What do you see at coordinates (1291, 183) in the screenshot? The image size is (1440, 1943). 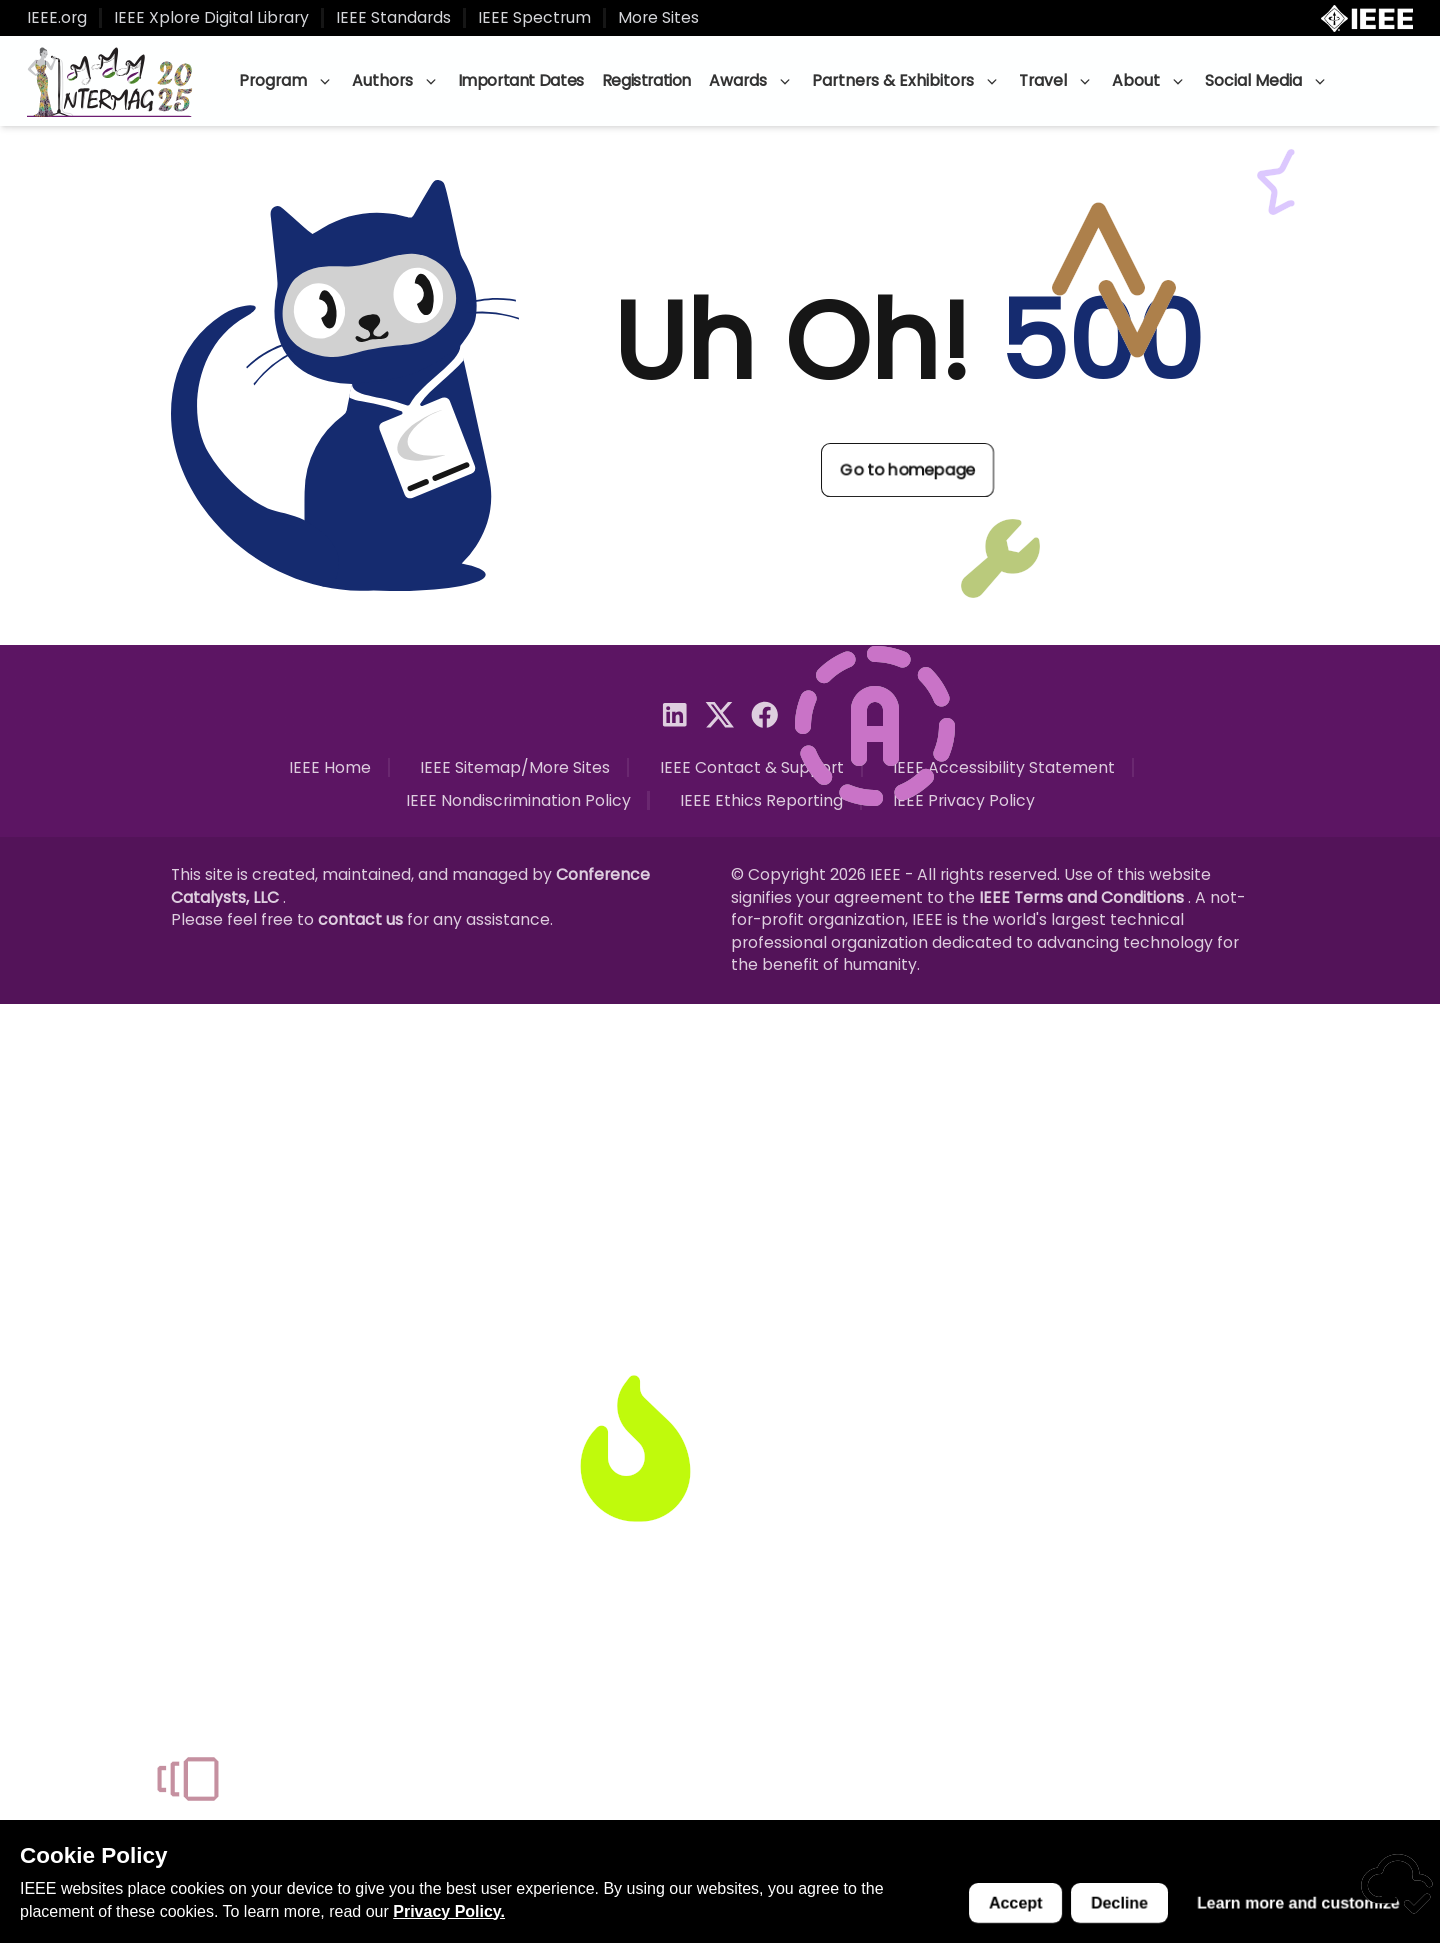 I see `indicates a partial or half-star rating` at bounding box center [1291, 183].